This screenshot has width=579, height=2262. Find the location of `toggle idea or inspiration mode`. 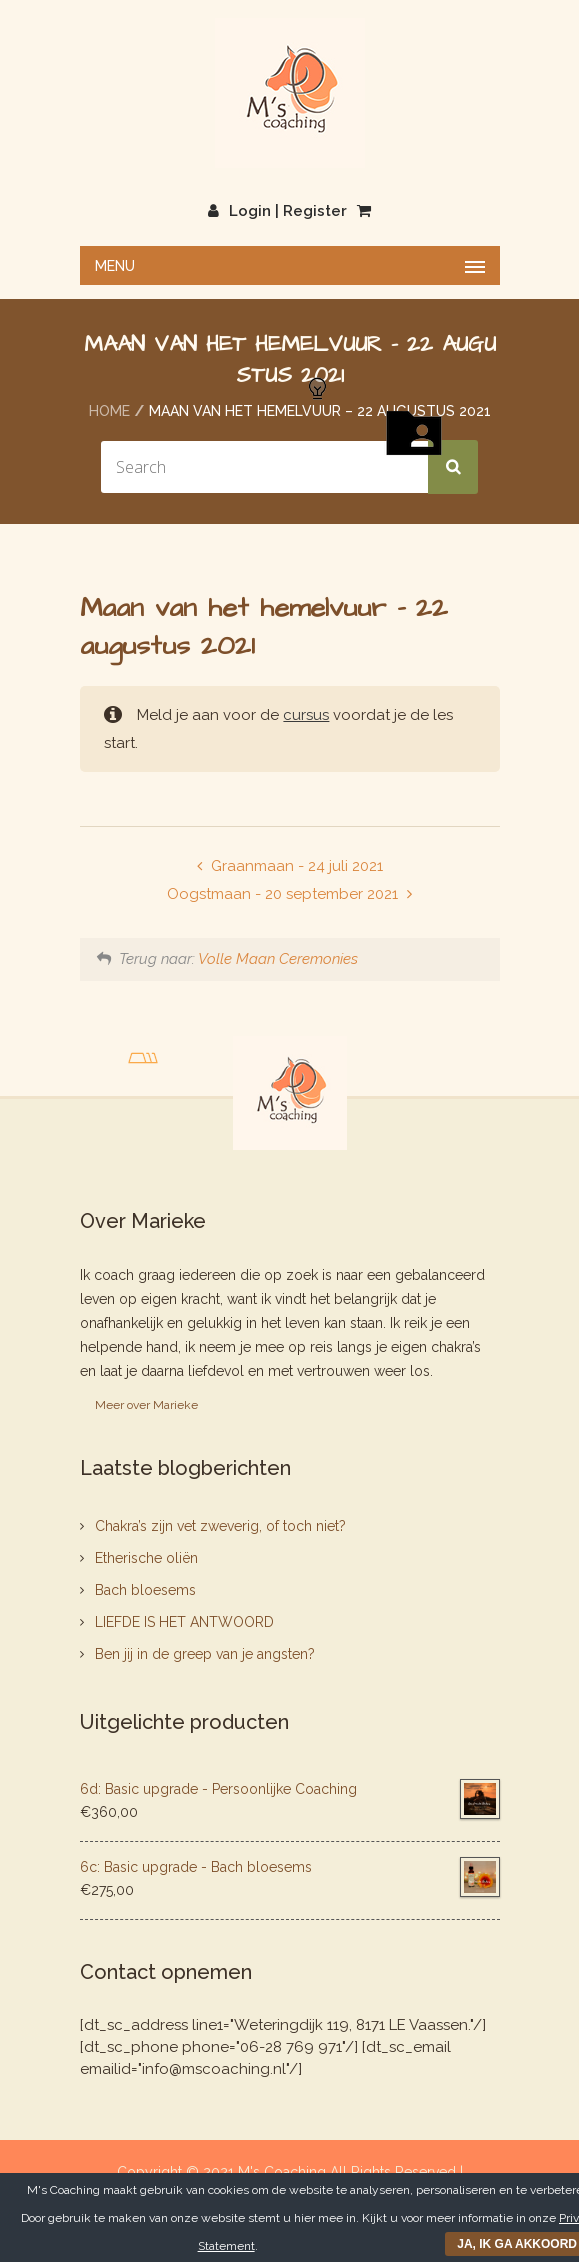

toggle idea or inspiration mode is located at coordinates (317, 388).